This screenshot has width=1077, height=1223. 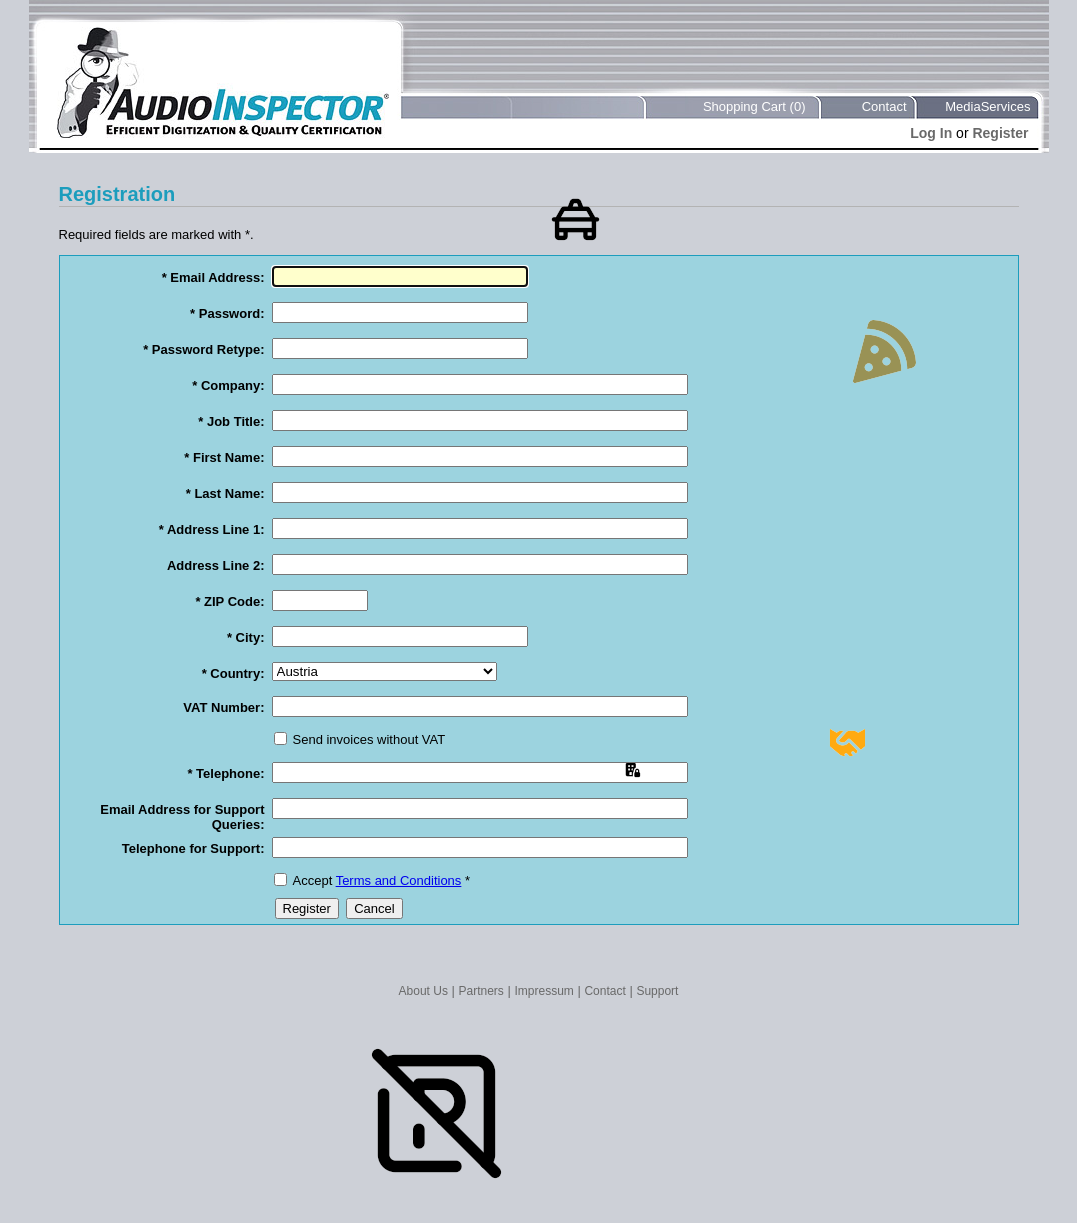 What do you see at coordinates (436, 1113) in the screenshot?
I see `no parking available` at bounding box center [436, 1113].